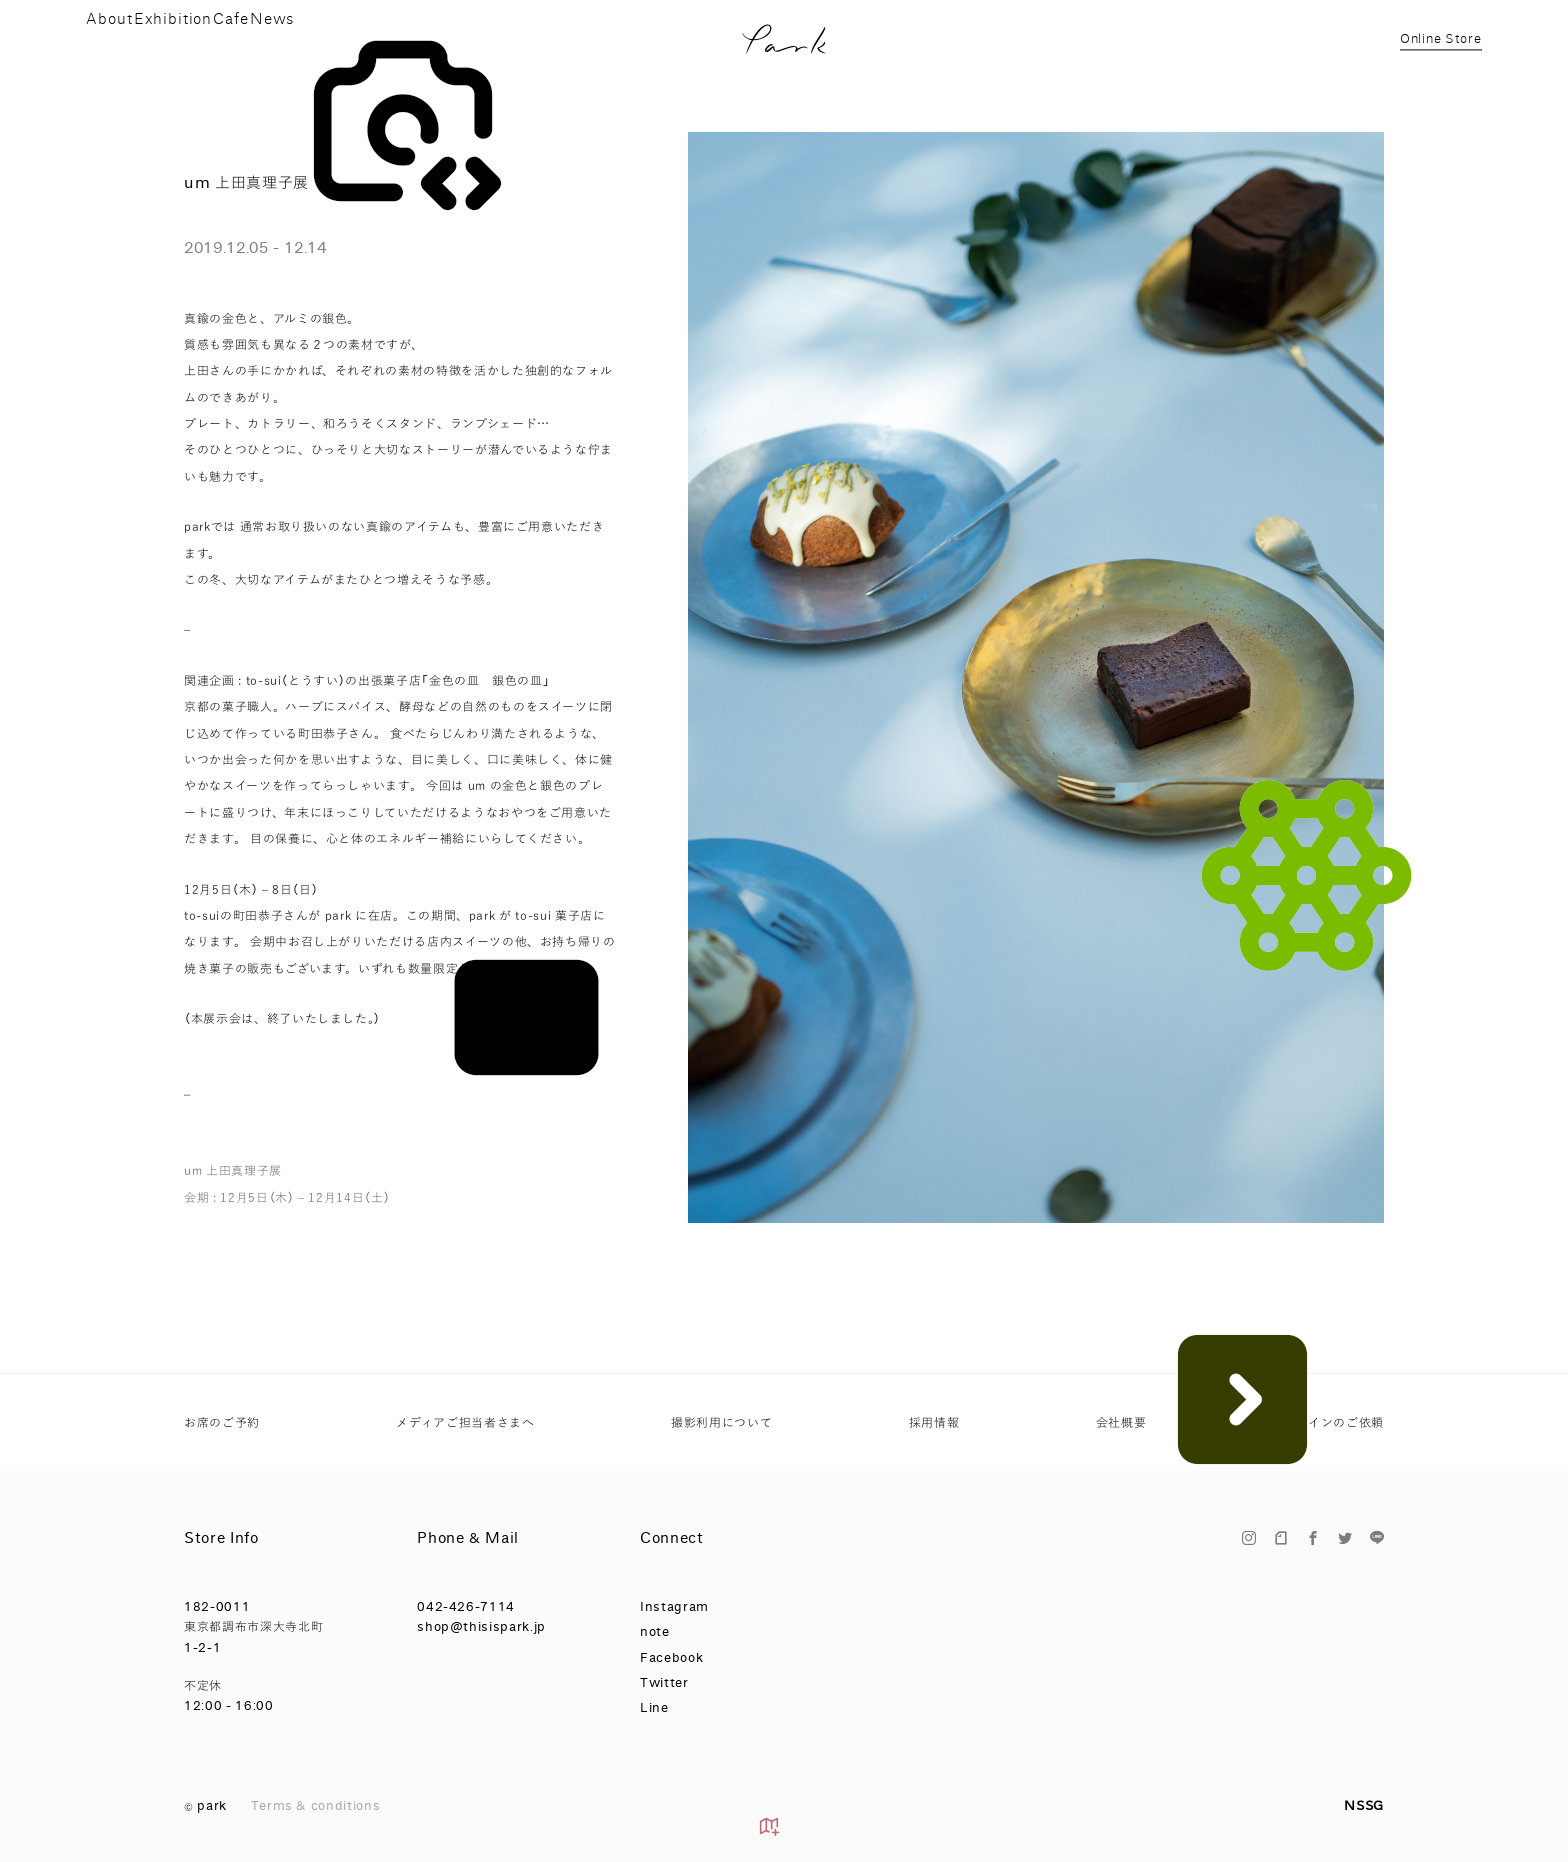 The image size is (1568, 1862). What do you see at coordinates (1242, 1399) in the screenshot?
I see `navigate to the next item or screen` at bounding box center [1242, 1399].